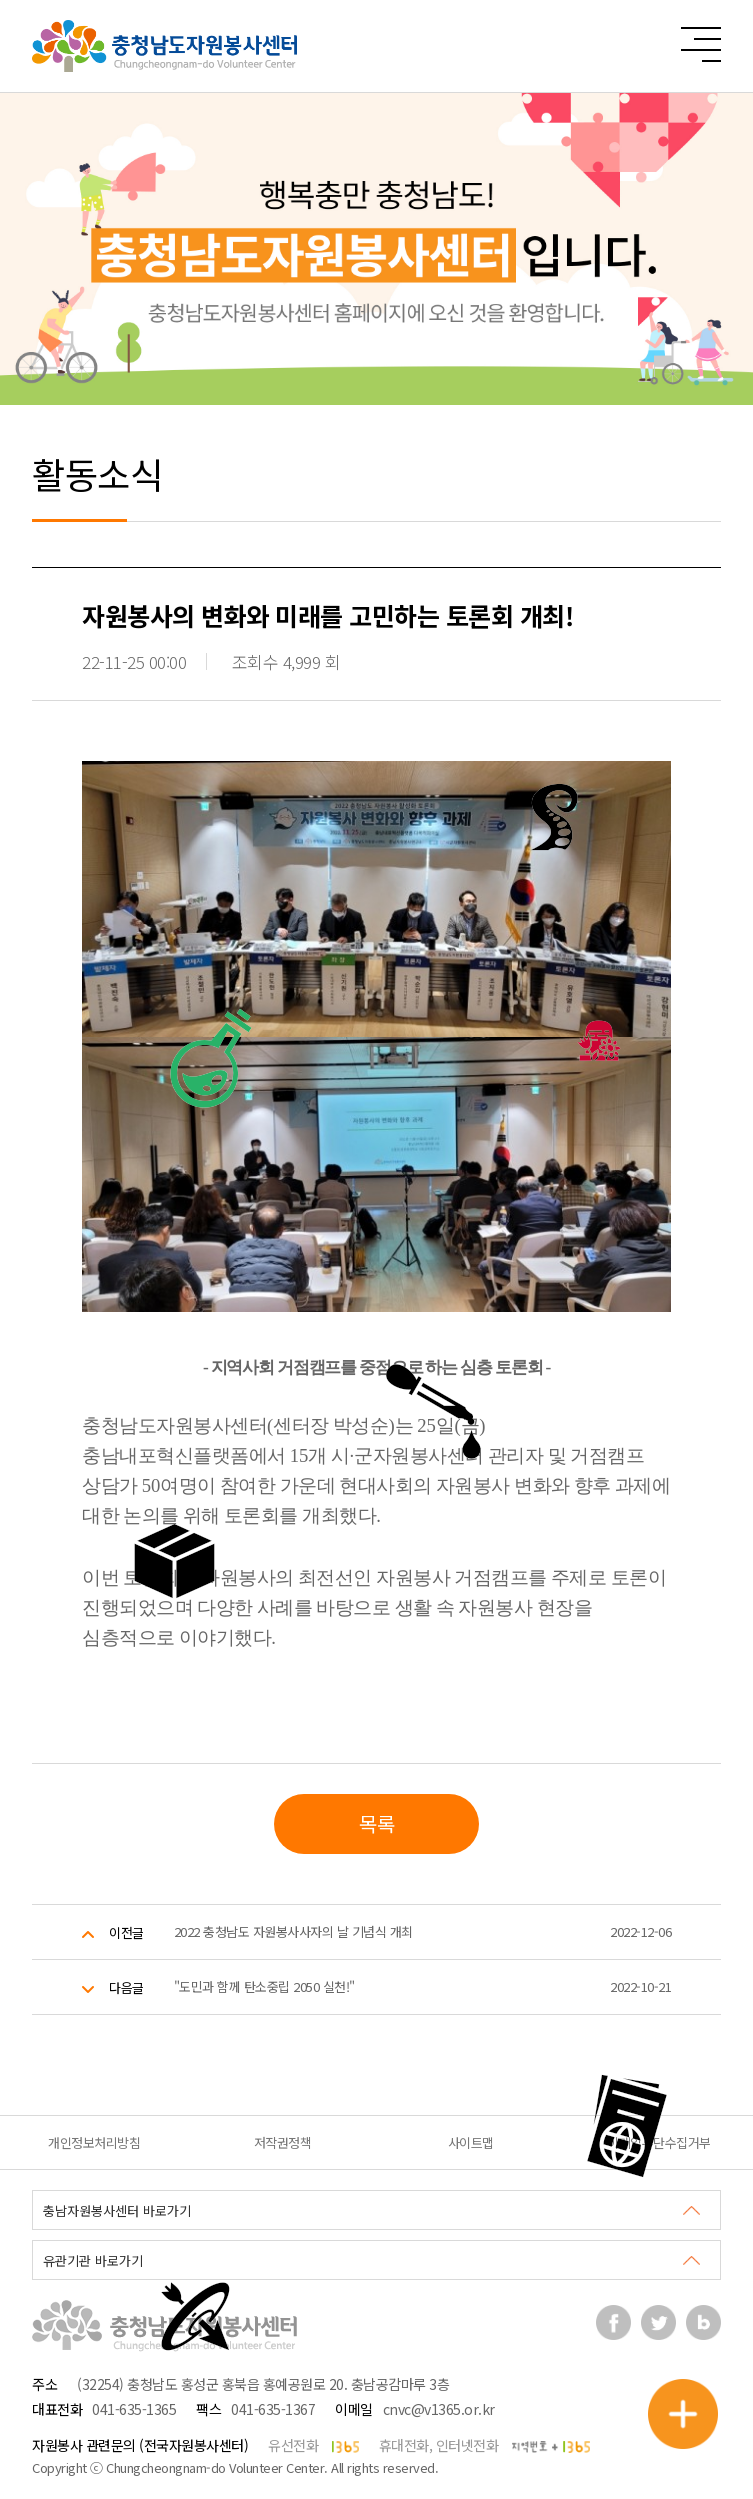  What do you see at coordinates (554, 818) in the screenshot?
I see `represents a sea creature or kraken enemy type` at bounding box center [554, 818].